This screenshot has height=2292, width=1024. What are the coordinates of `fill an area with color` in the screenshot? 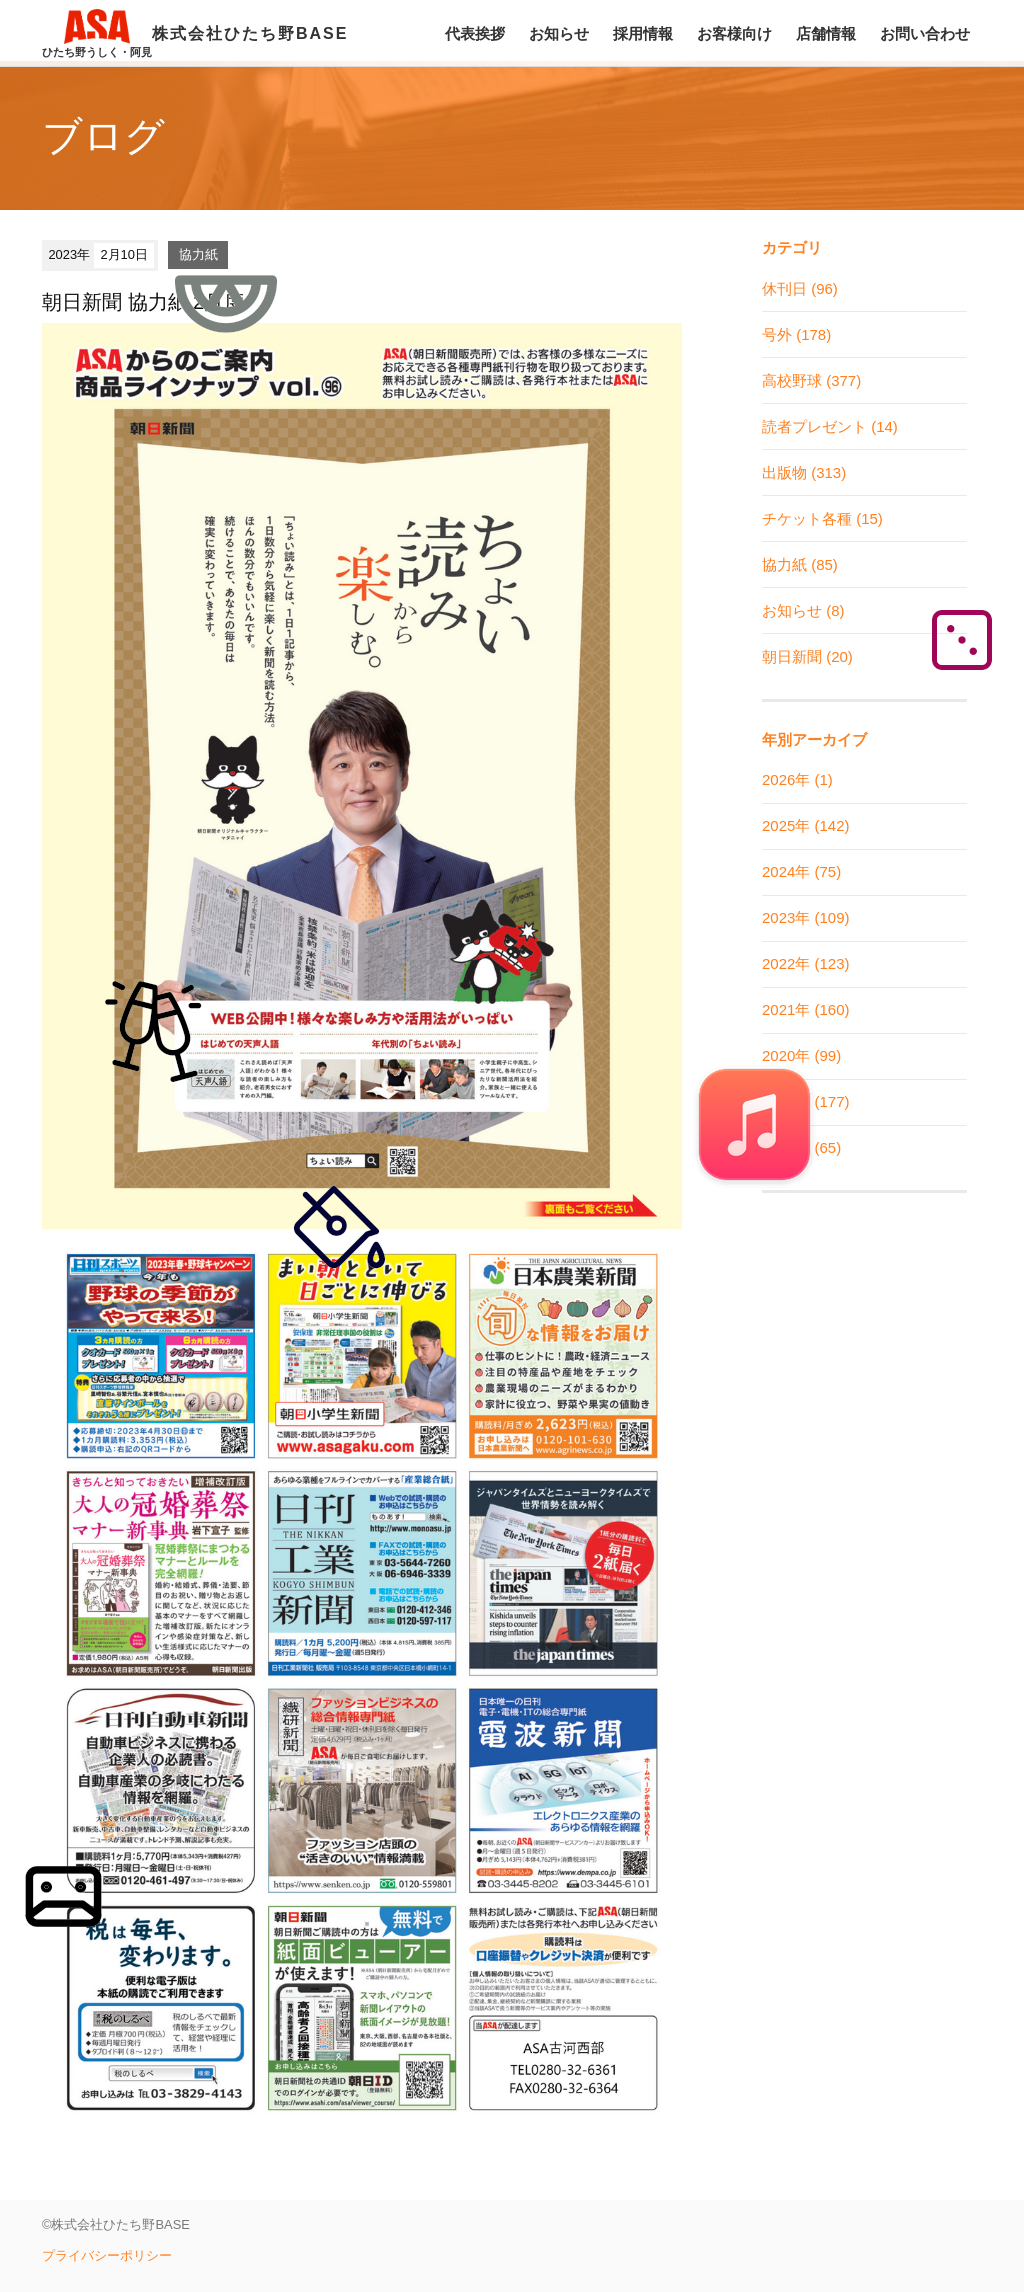 It's located at (338, 1230).